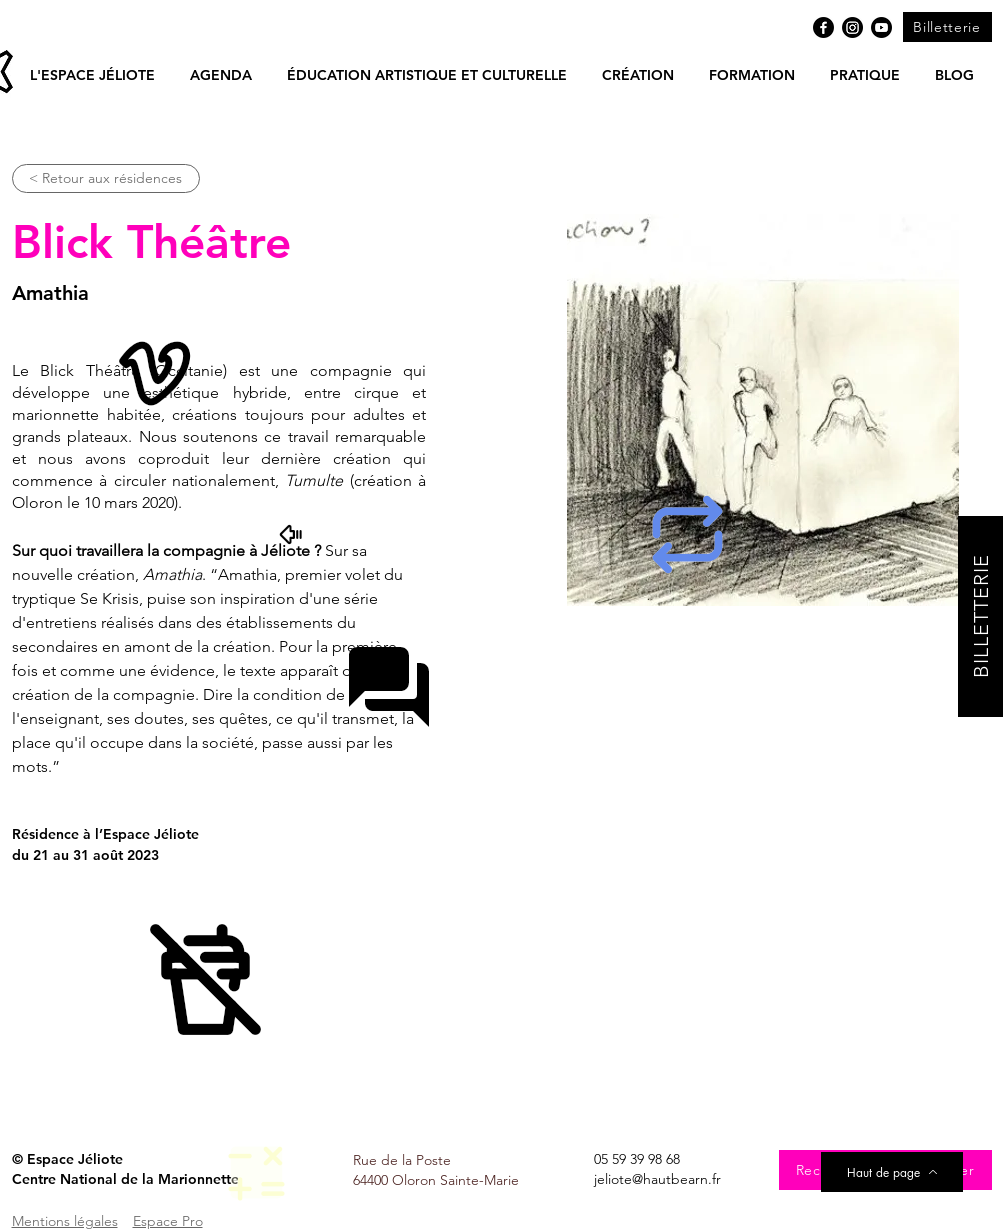  I want to click on open calculator or math tools, so click(256, 1172).